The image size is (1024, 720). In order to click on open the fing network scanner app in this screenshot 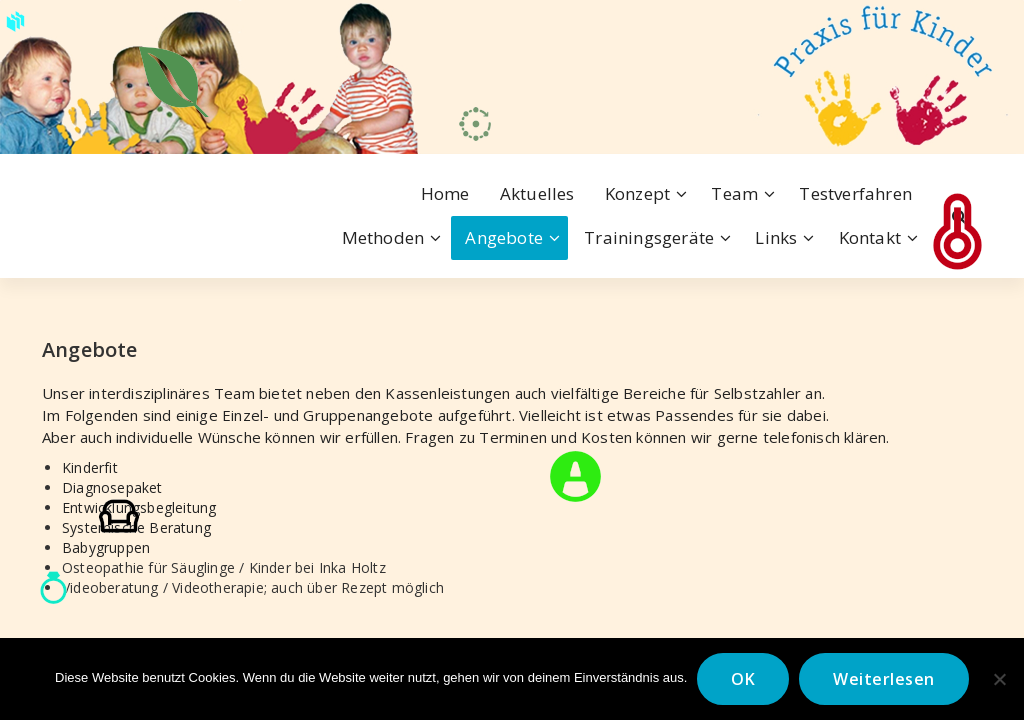, I will do `click(475, 124)`.